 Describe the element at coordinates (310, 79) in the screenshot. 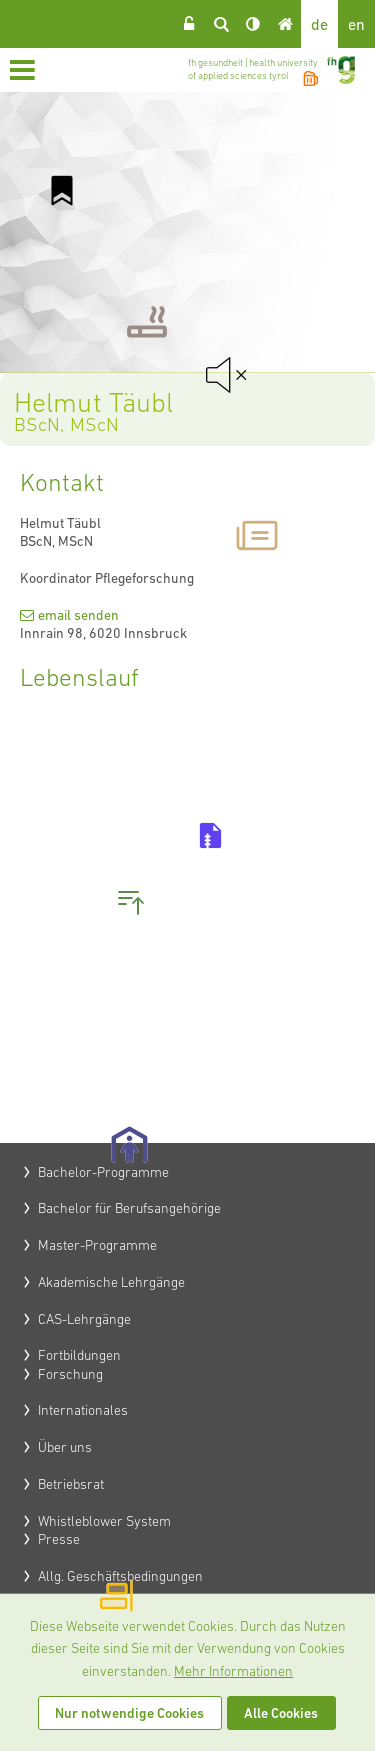

I see `browse nearby bars or pubs` at that location.